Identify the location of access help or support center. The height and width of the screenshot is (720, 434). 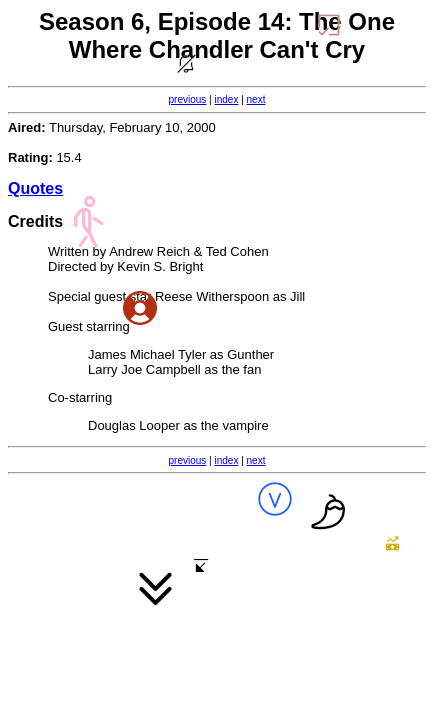
(140, 308).